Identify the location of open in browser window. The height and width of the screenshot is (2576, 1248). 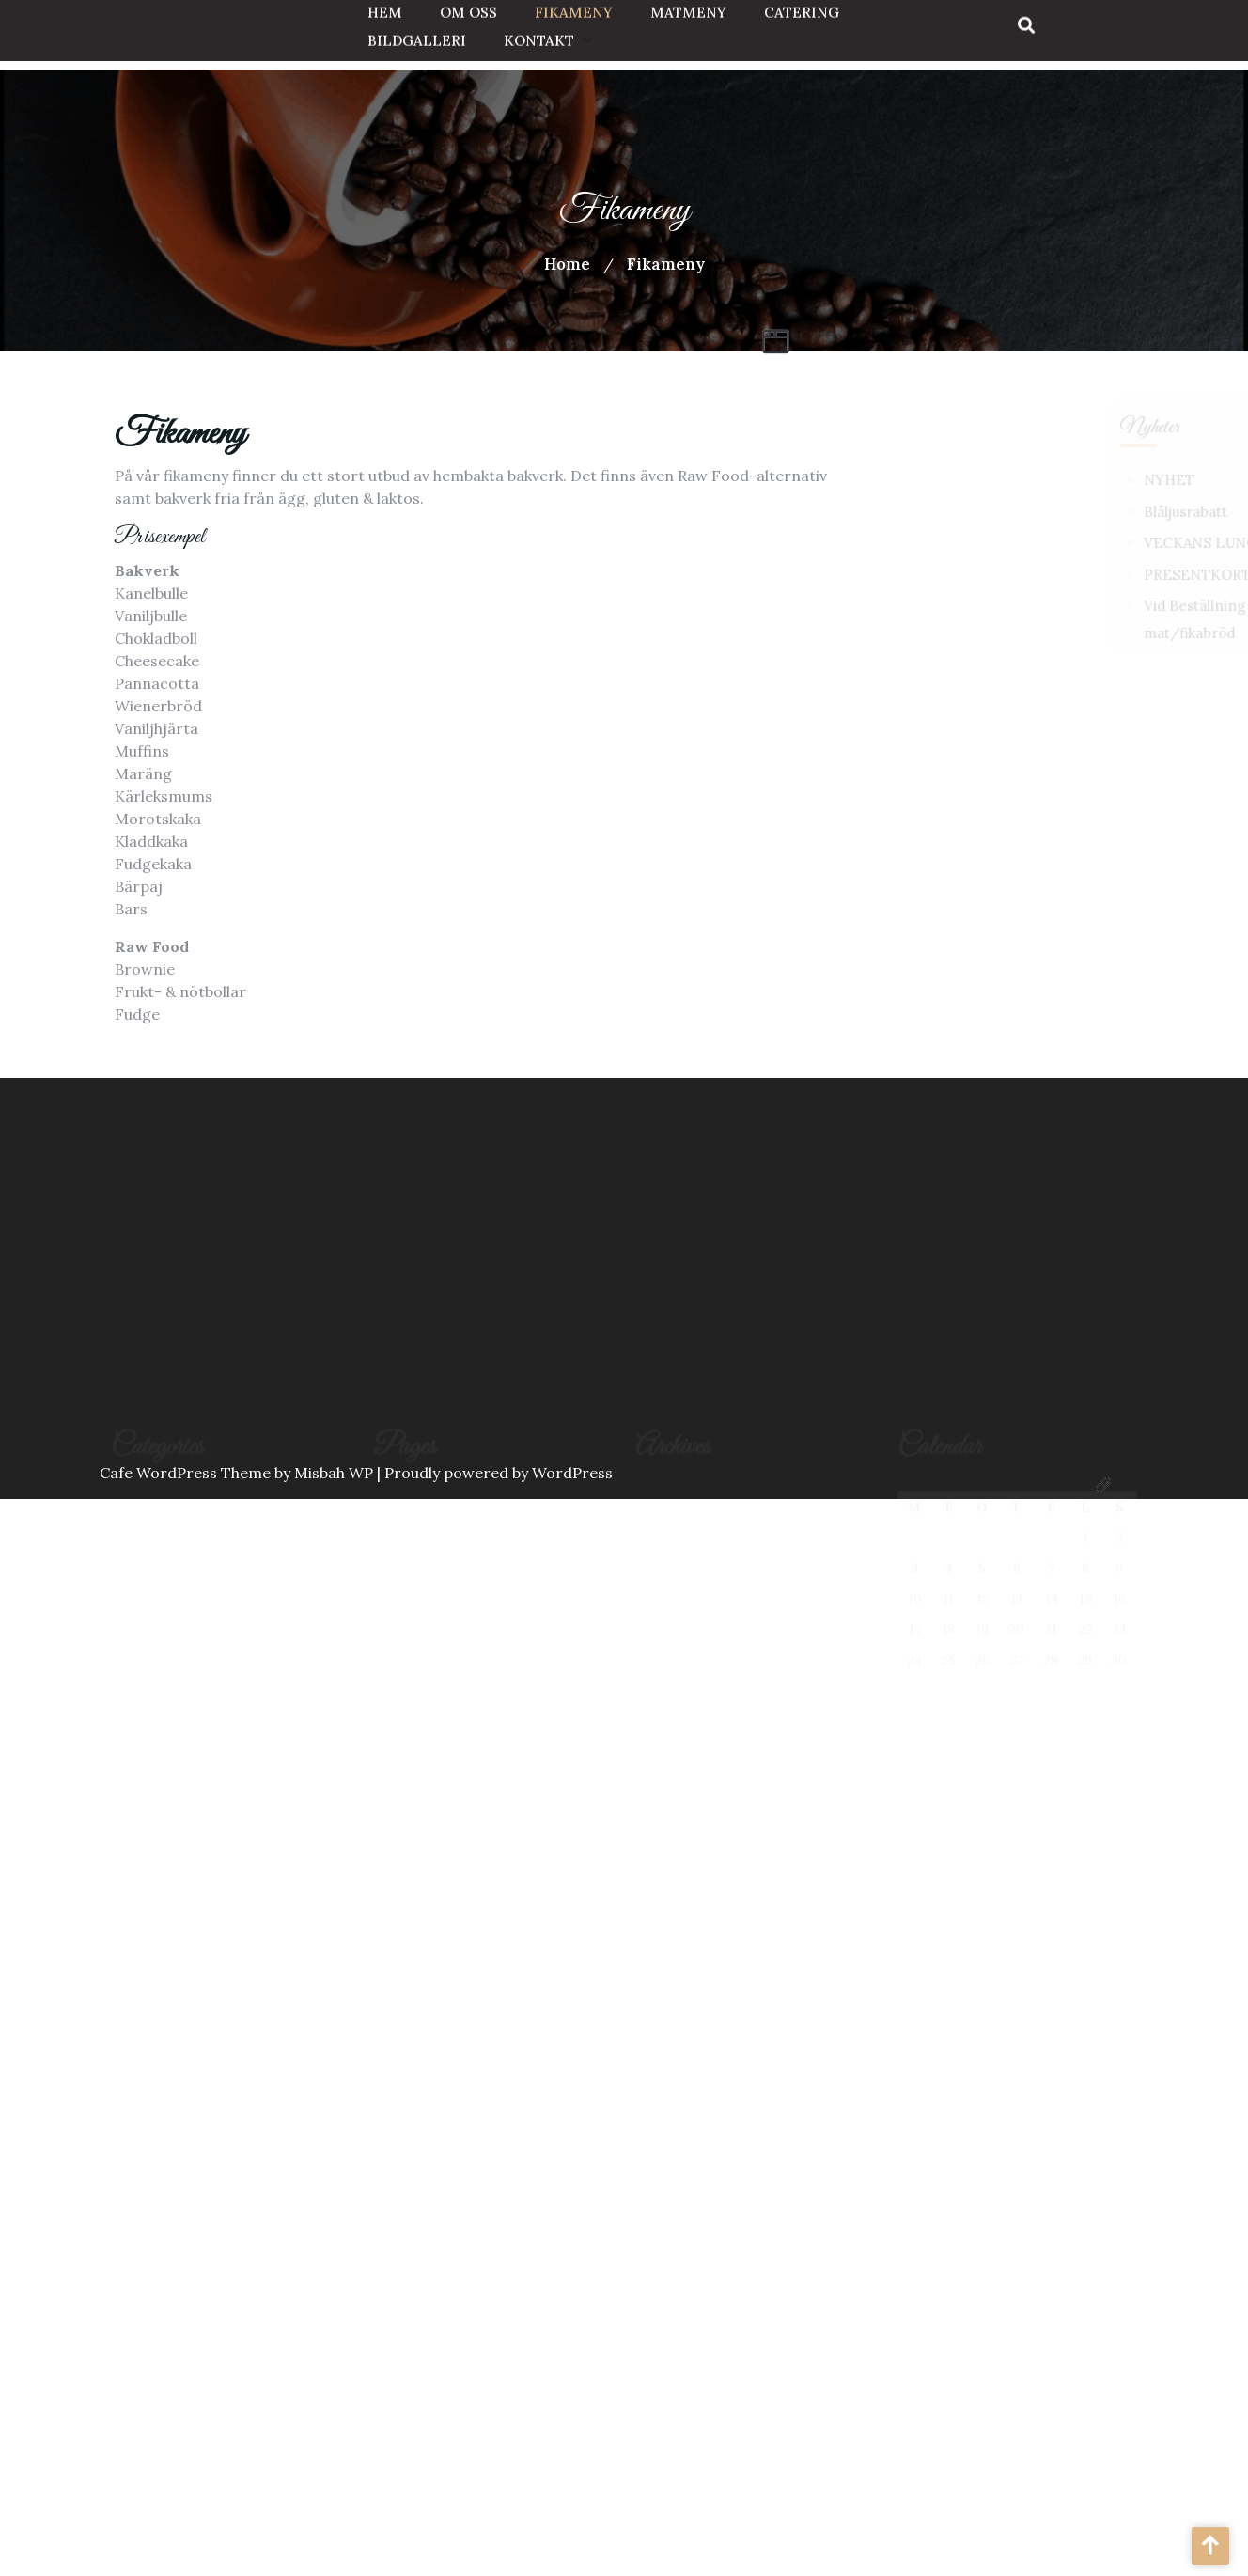
(775, 341).